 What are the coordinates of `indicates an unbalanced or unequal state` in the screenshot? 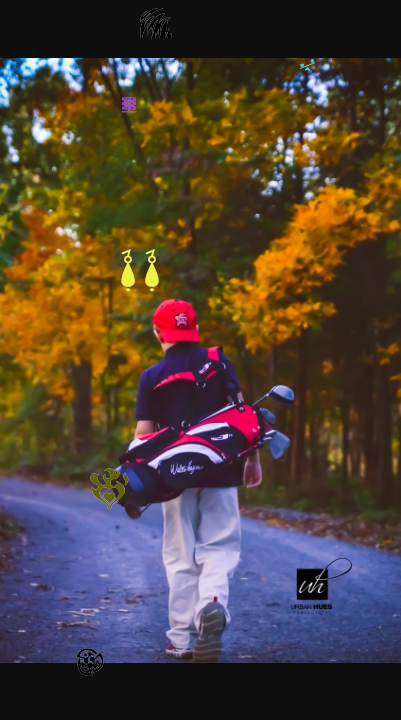 It's located at (307, 62).